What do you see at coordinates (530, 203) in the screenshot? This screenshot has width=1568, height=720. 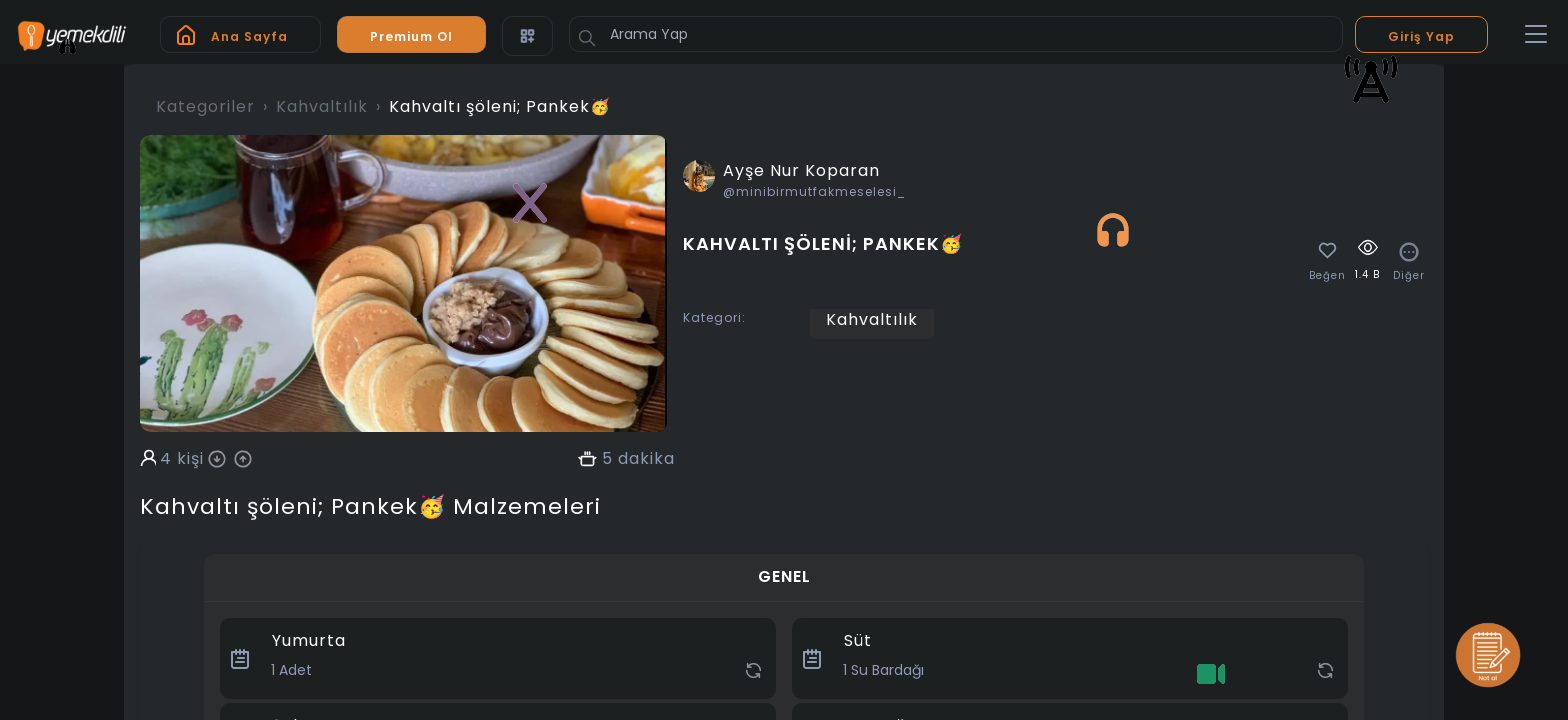 I see `close or dismiss a dialog` at bounding box center [530, 203].